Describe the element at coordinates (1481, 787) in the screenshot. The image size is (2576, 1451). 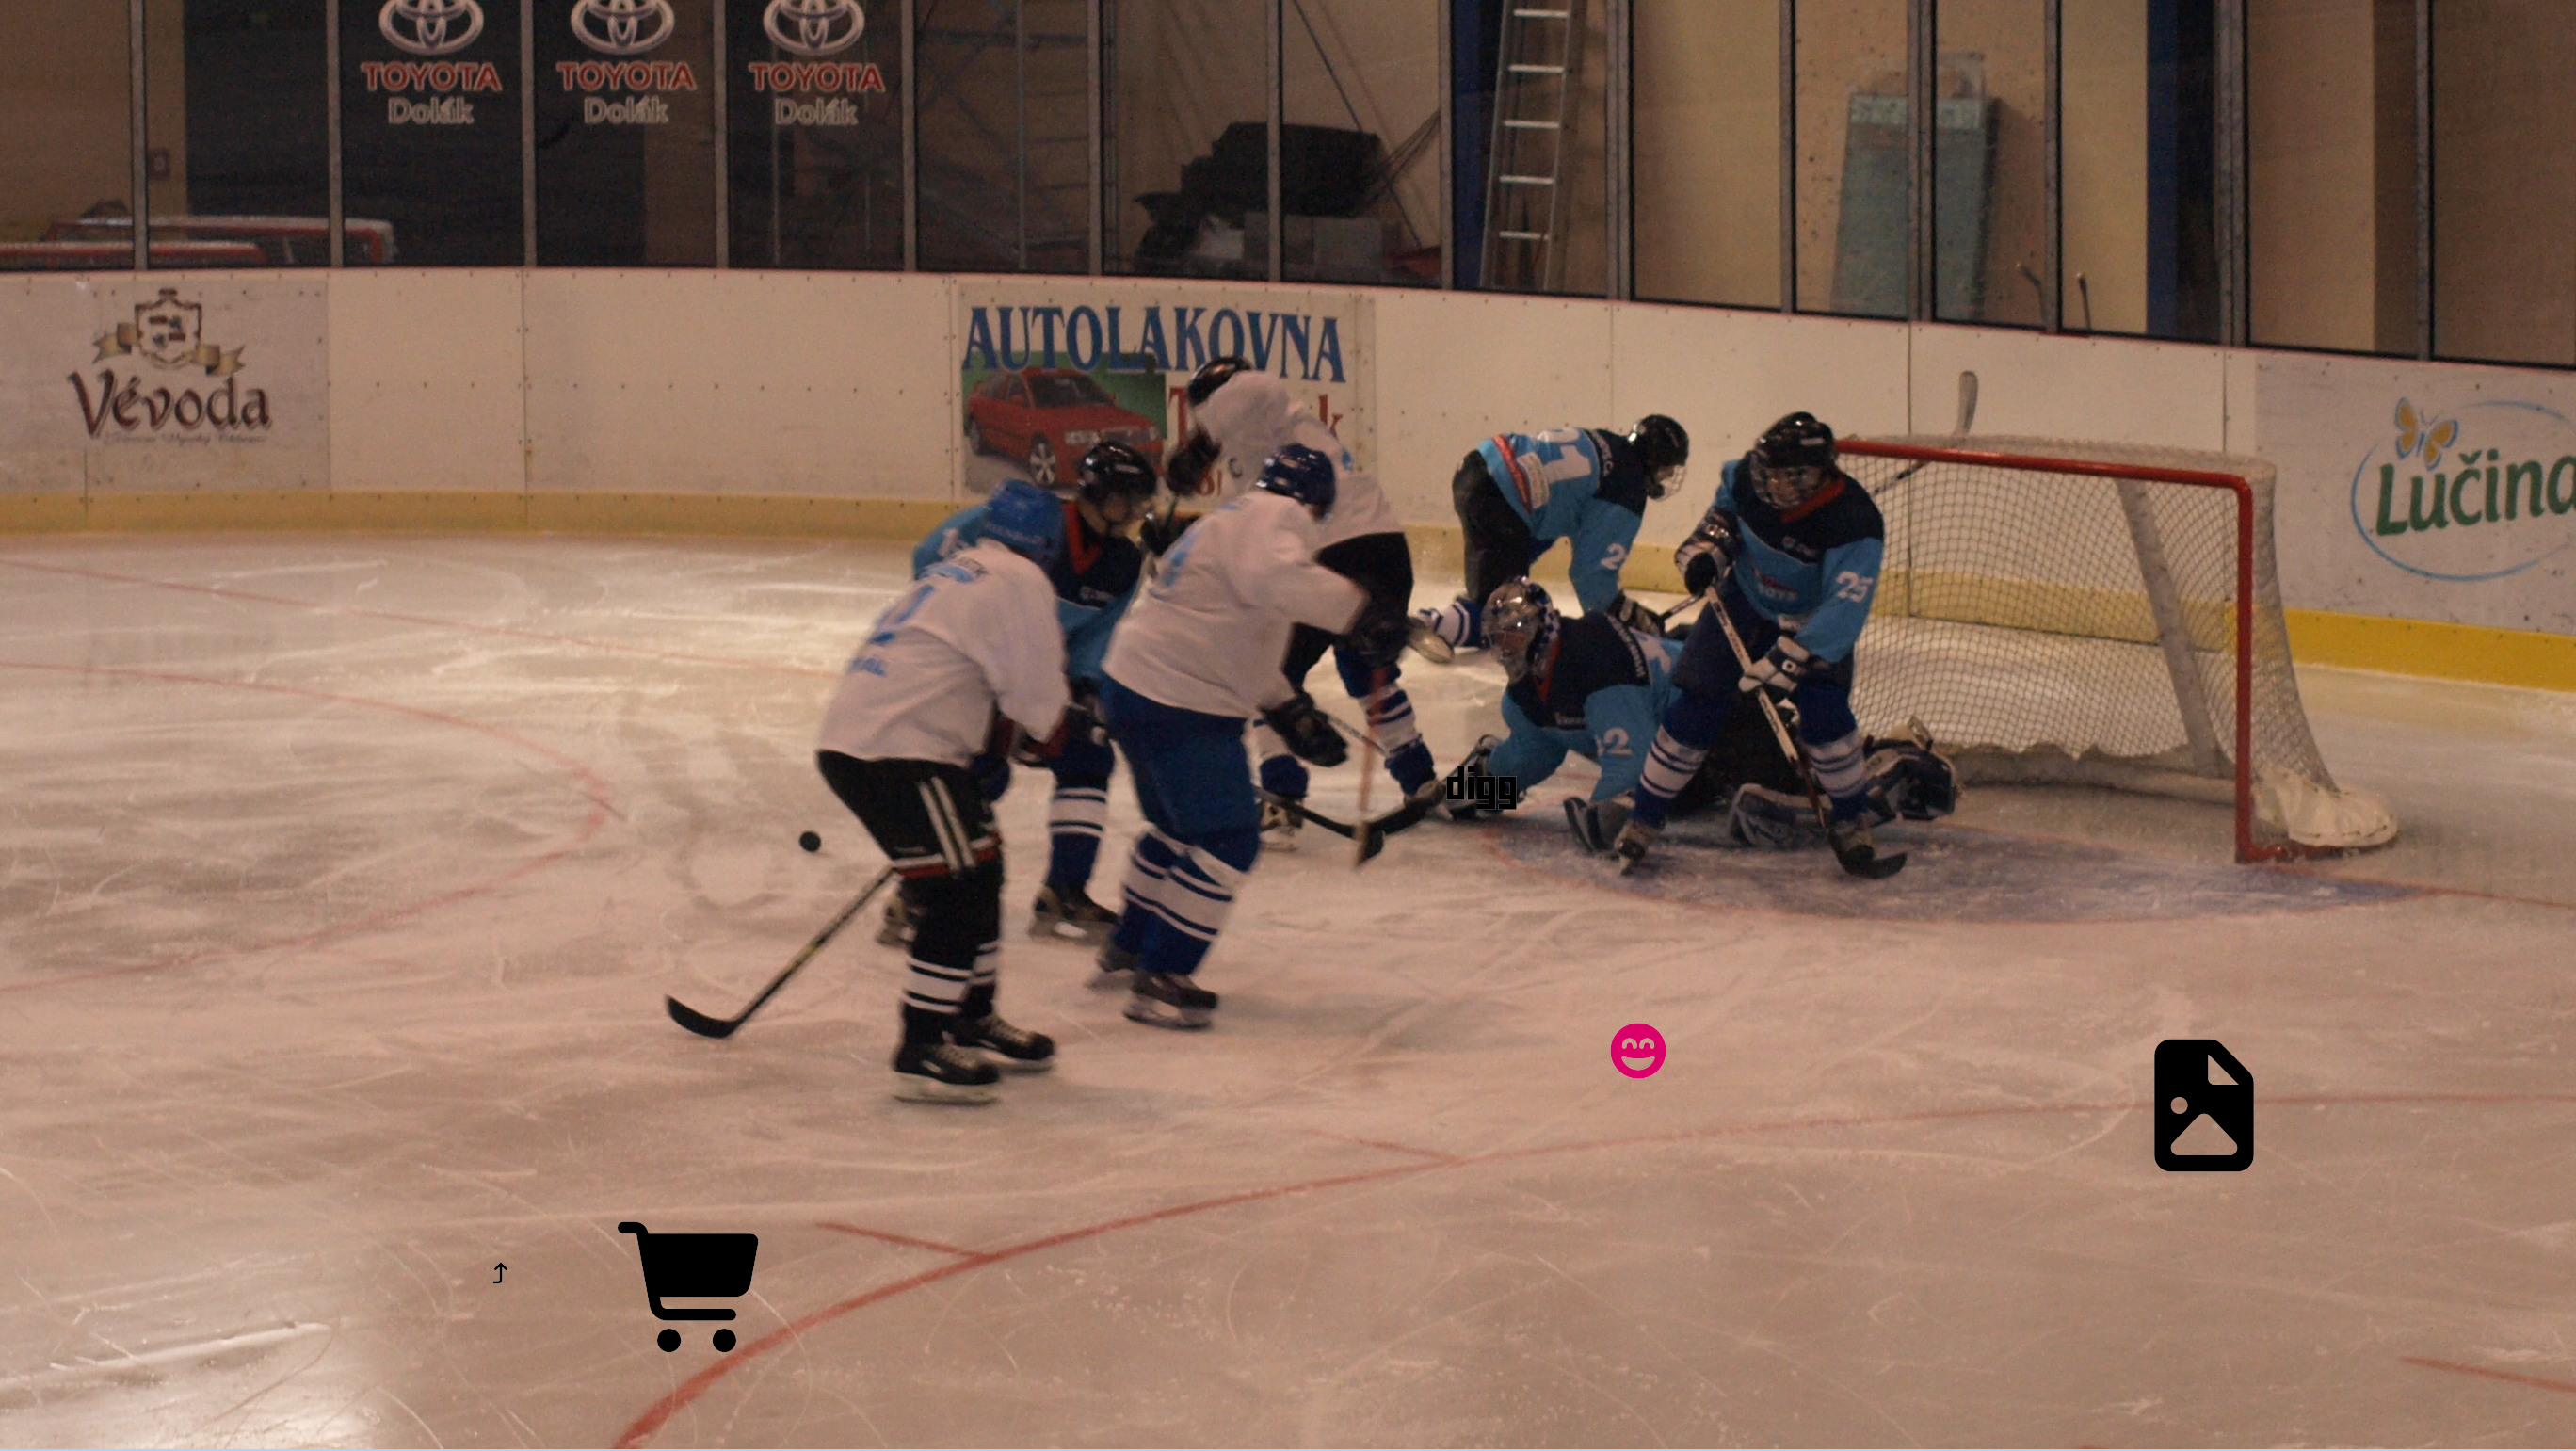
I see `visit digg social news website` at that location.